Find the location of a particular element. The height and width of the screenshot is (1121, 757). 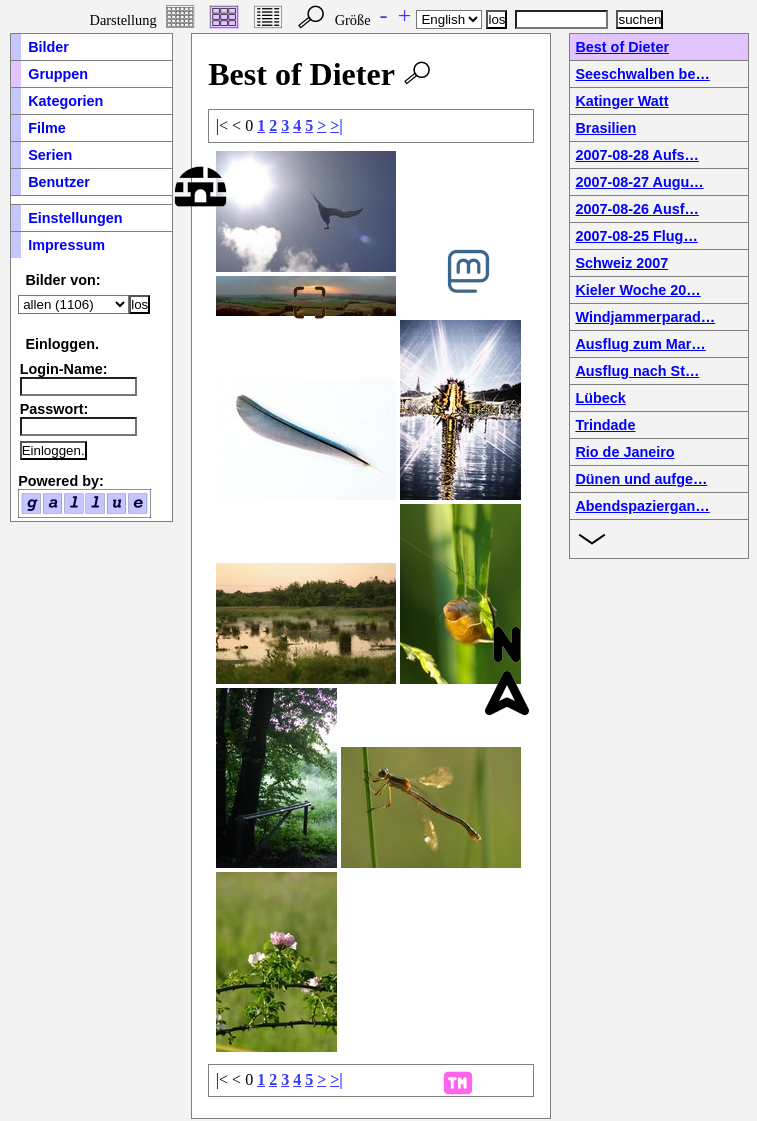

indicates trademarked content or branding is located at coordinates (458, 1083).